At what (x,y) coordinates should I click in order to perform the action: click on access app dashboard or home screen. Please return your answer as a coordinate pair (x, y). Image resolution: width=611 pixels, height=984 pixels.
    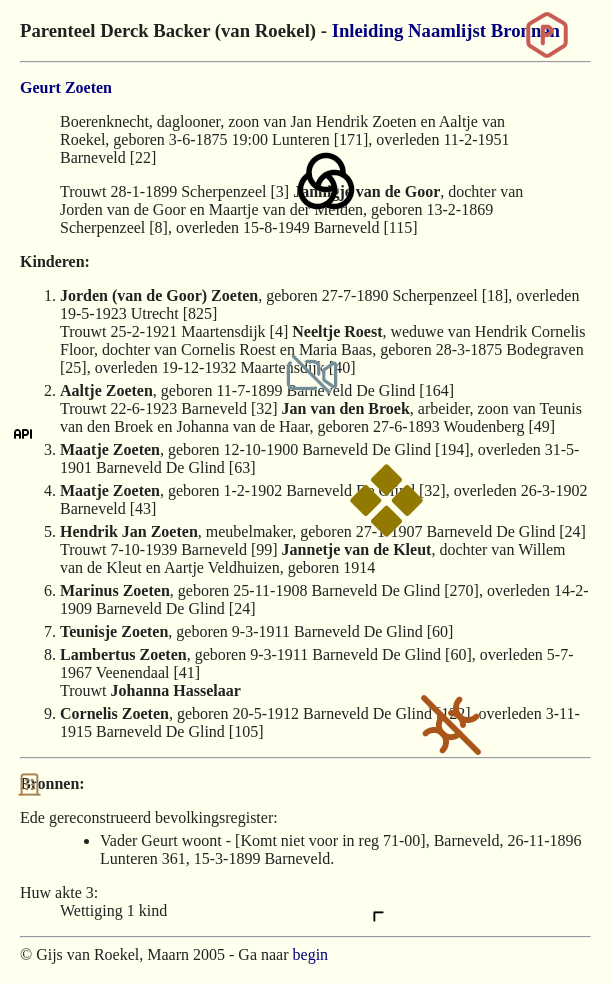
    Looking at the image, I should click on (386, 500).